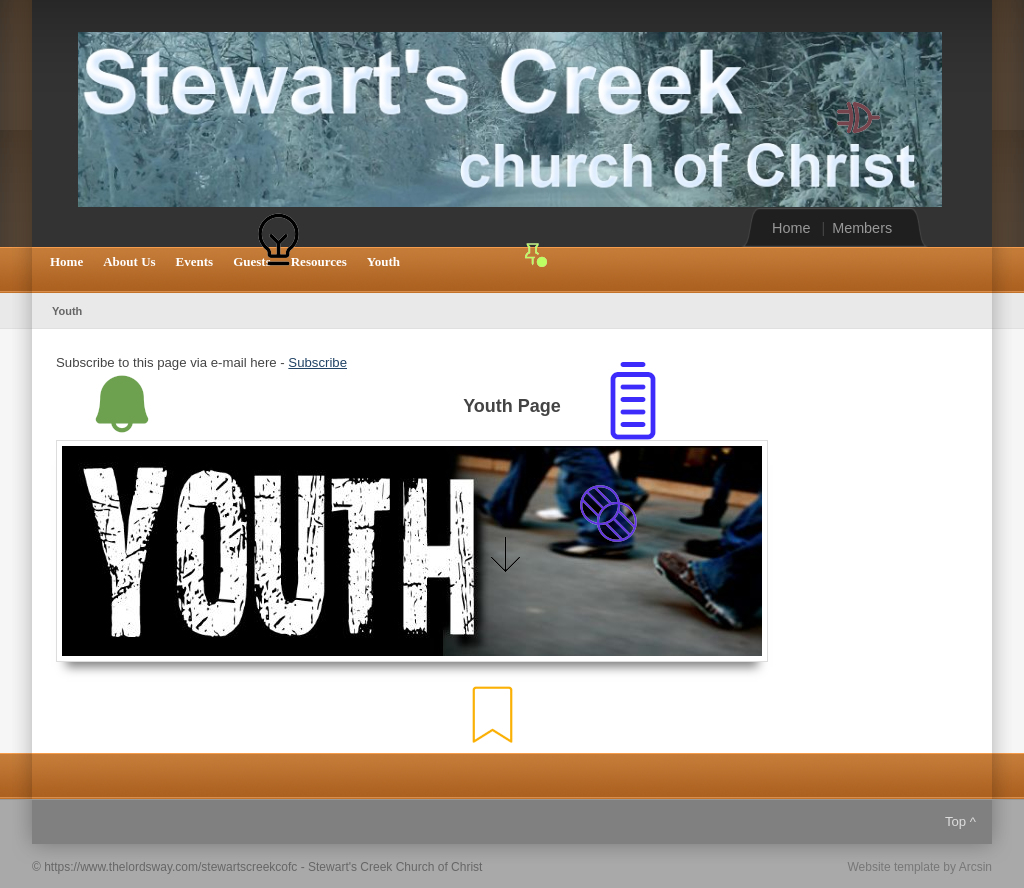 The image size is (1024, 888). Describe the element at coordinates (533, 253) in the screenshot. I see `pinned file with unsaved changes` at that location.